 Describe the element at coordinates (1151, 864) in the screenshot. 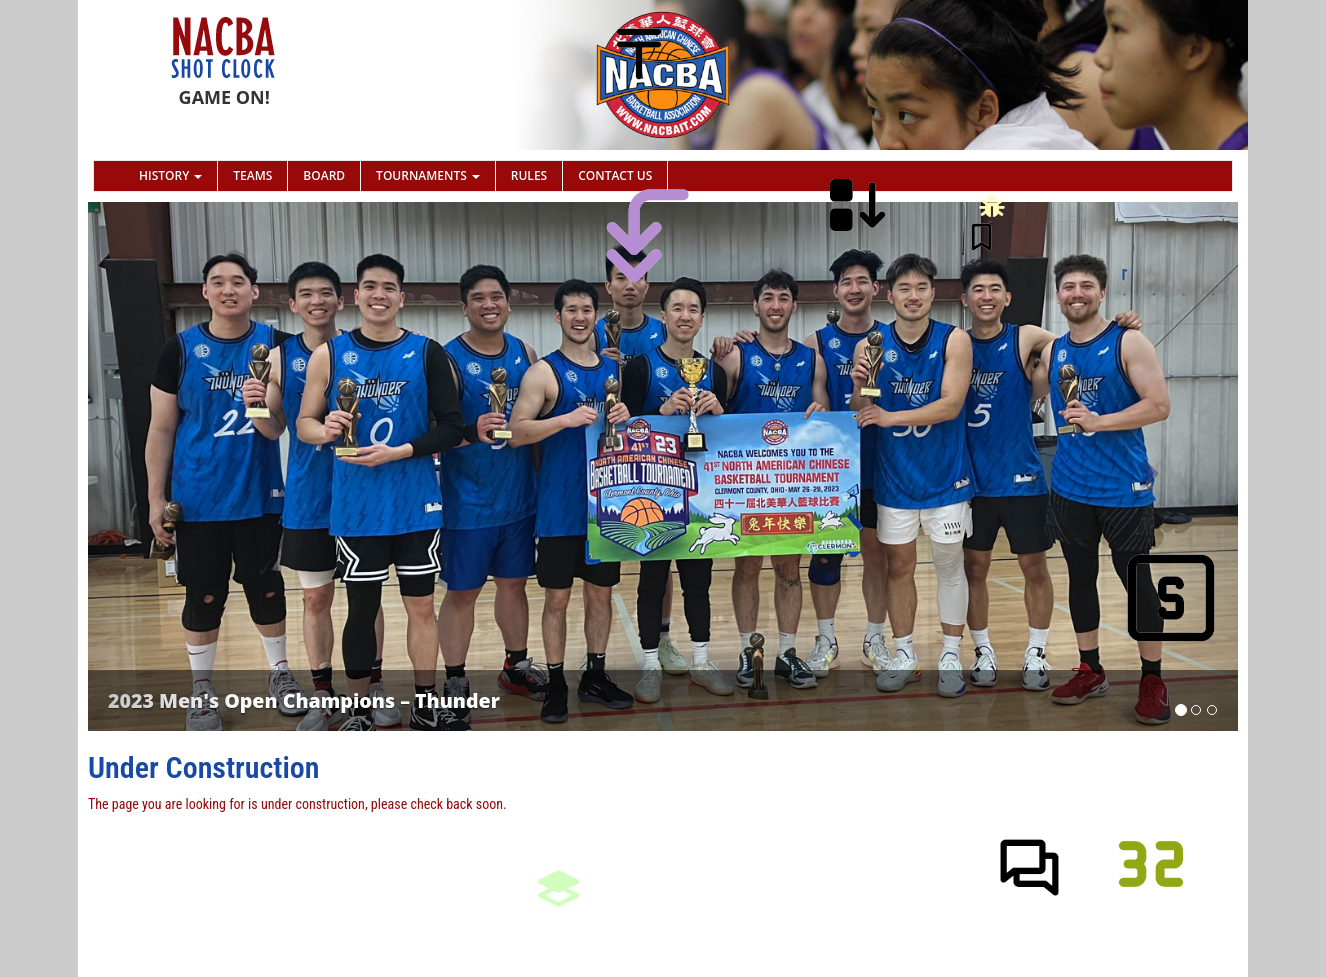

I see `indicates item number or position 32 in a list` at that location.